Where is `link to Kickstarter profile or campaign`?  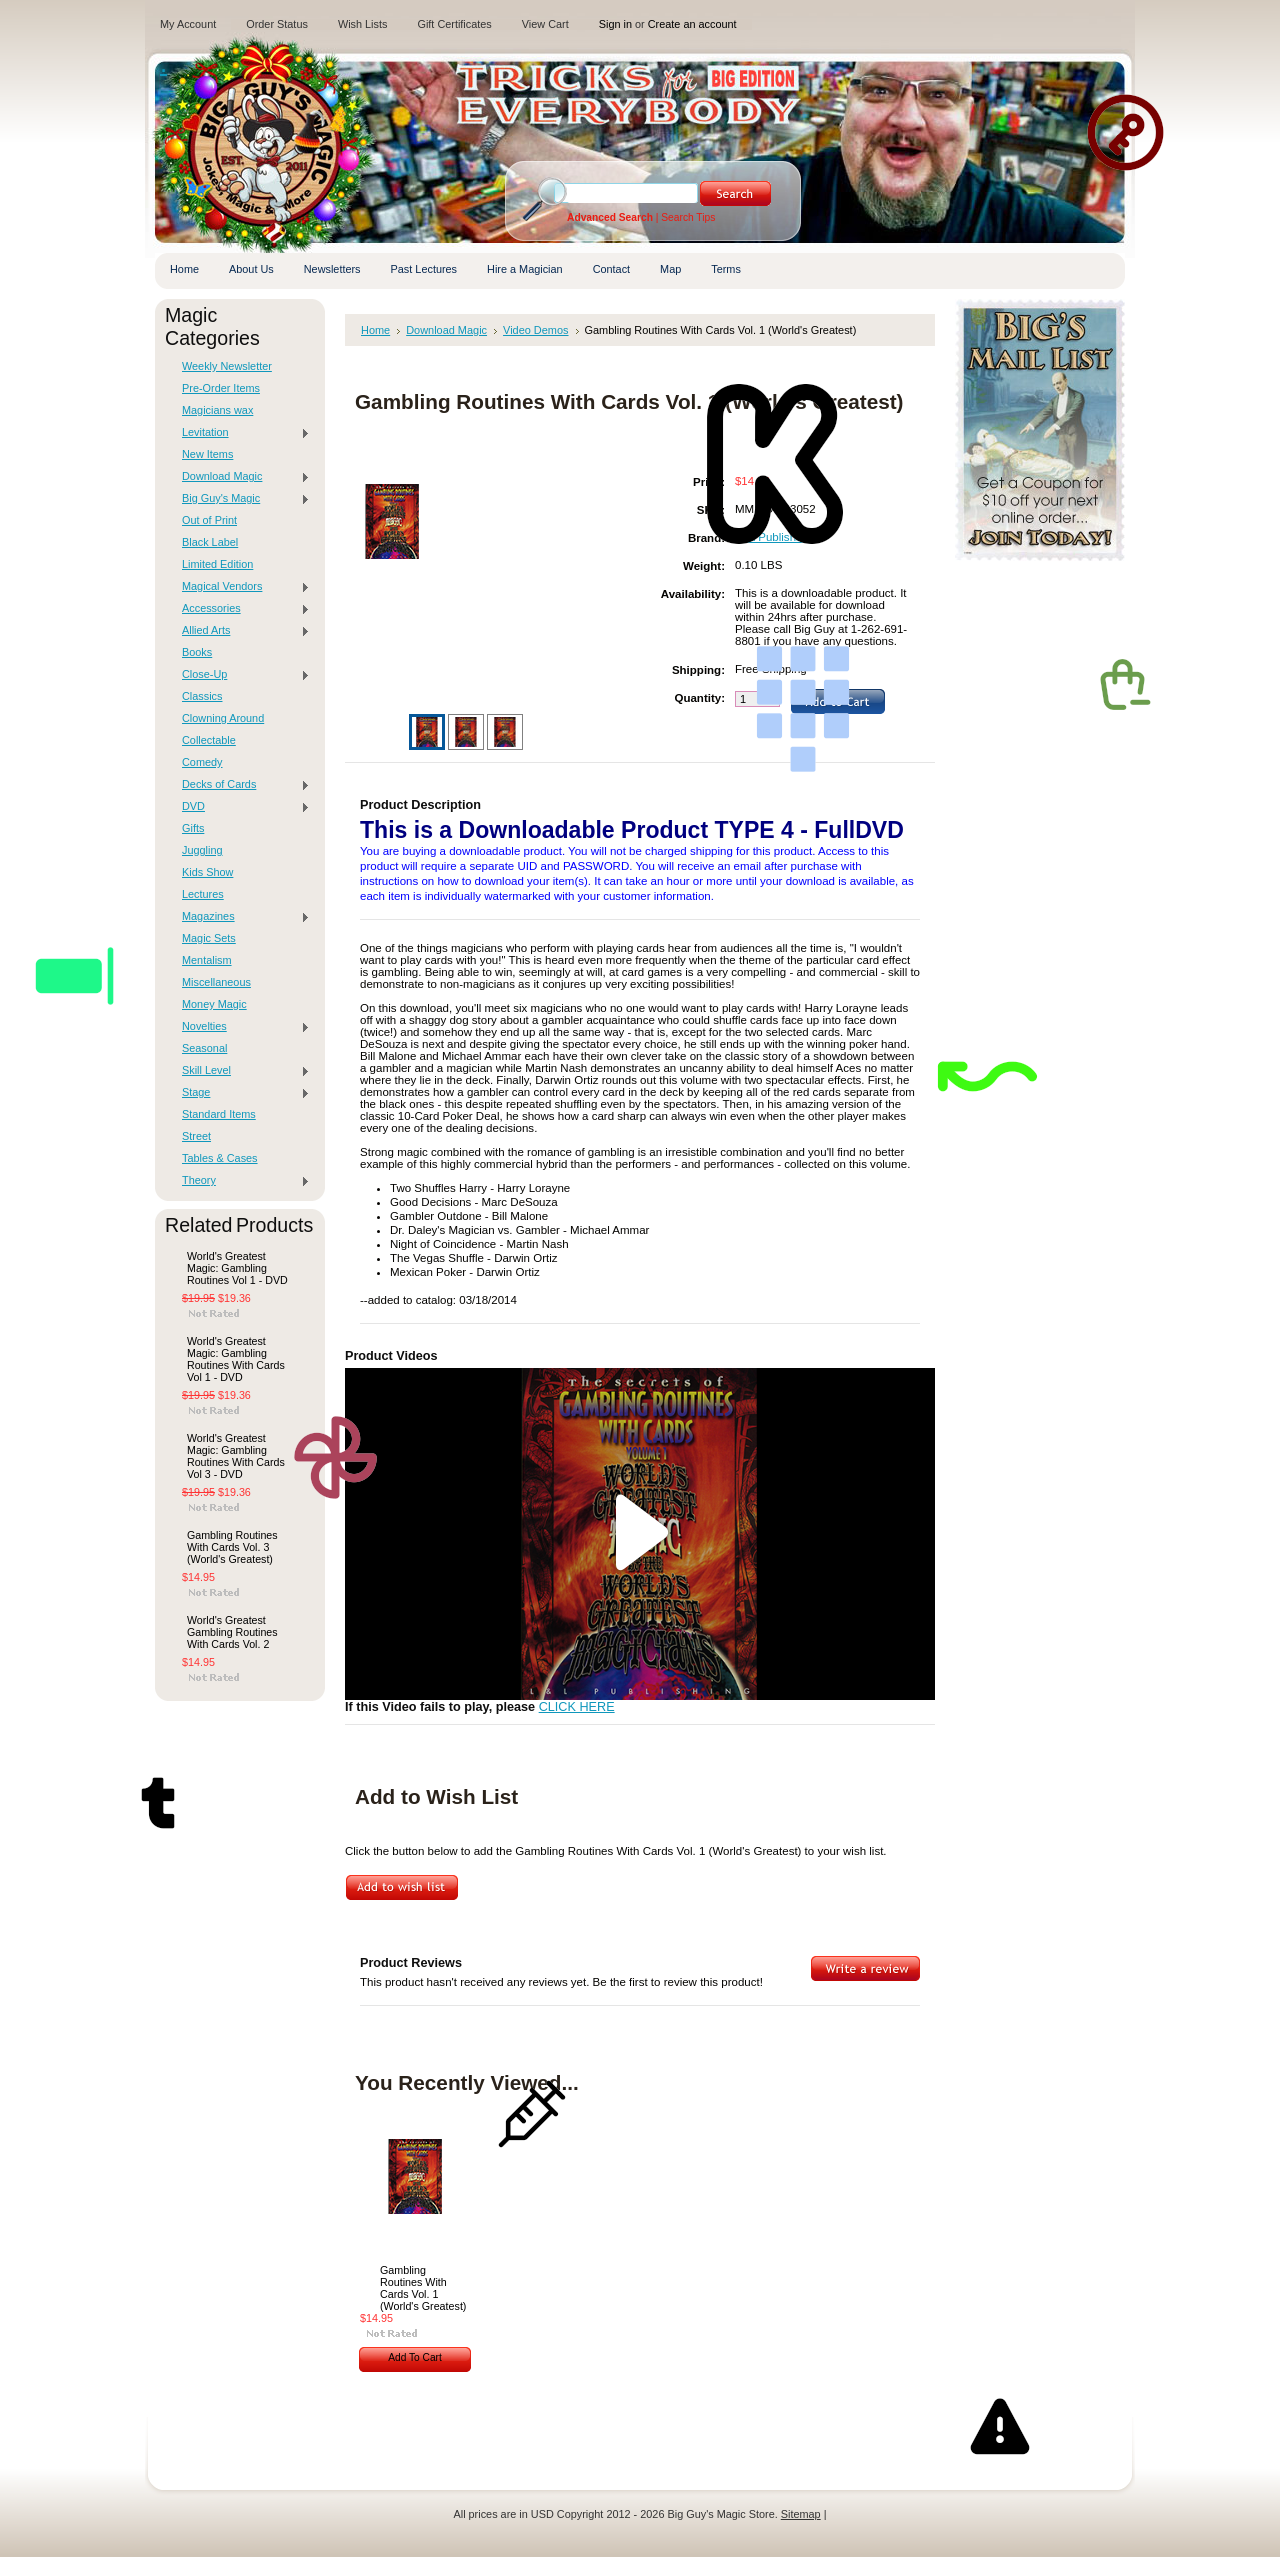
link to Kickstarter profile or campaign is located at coordinates (771, 464).